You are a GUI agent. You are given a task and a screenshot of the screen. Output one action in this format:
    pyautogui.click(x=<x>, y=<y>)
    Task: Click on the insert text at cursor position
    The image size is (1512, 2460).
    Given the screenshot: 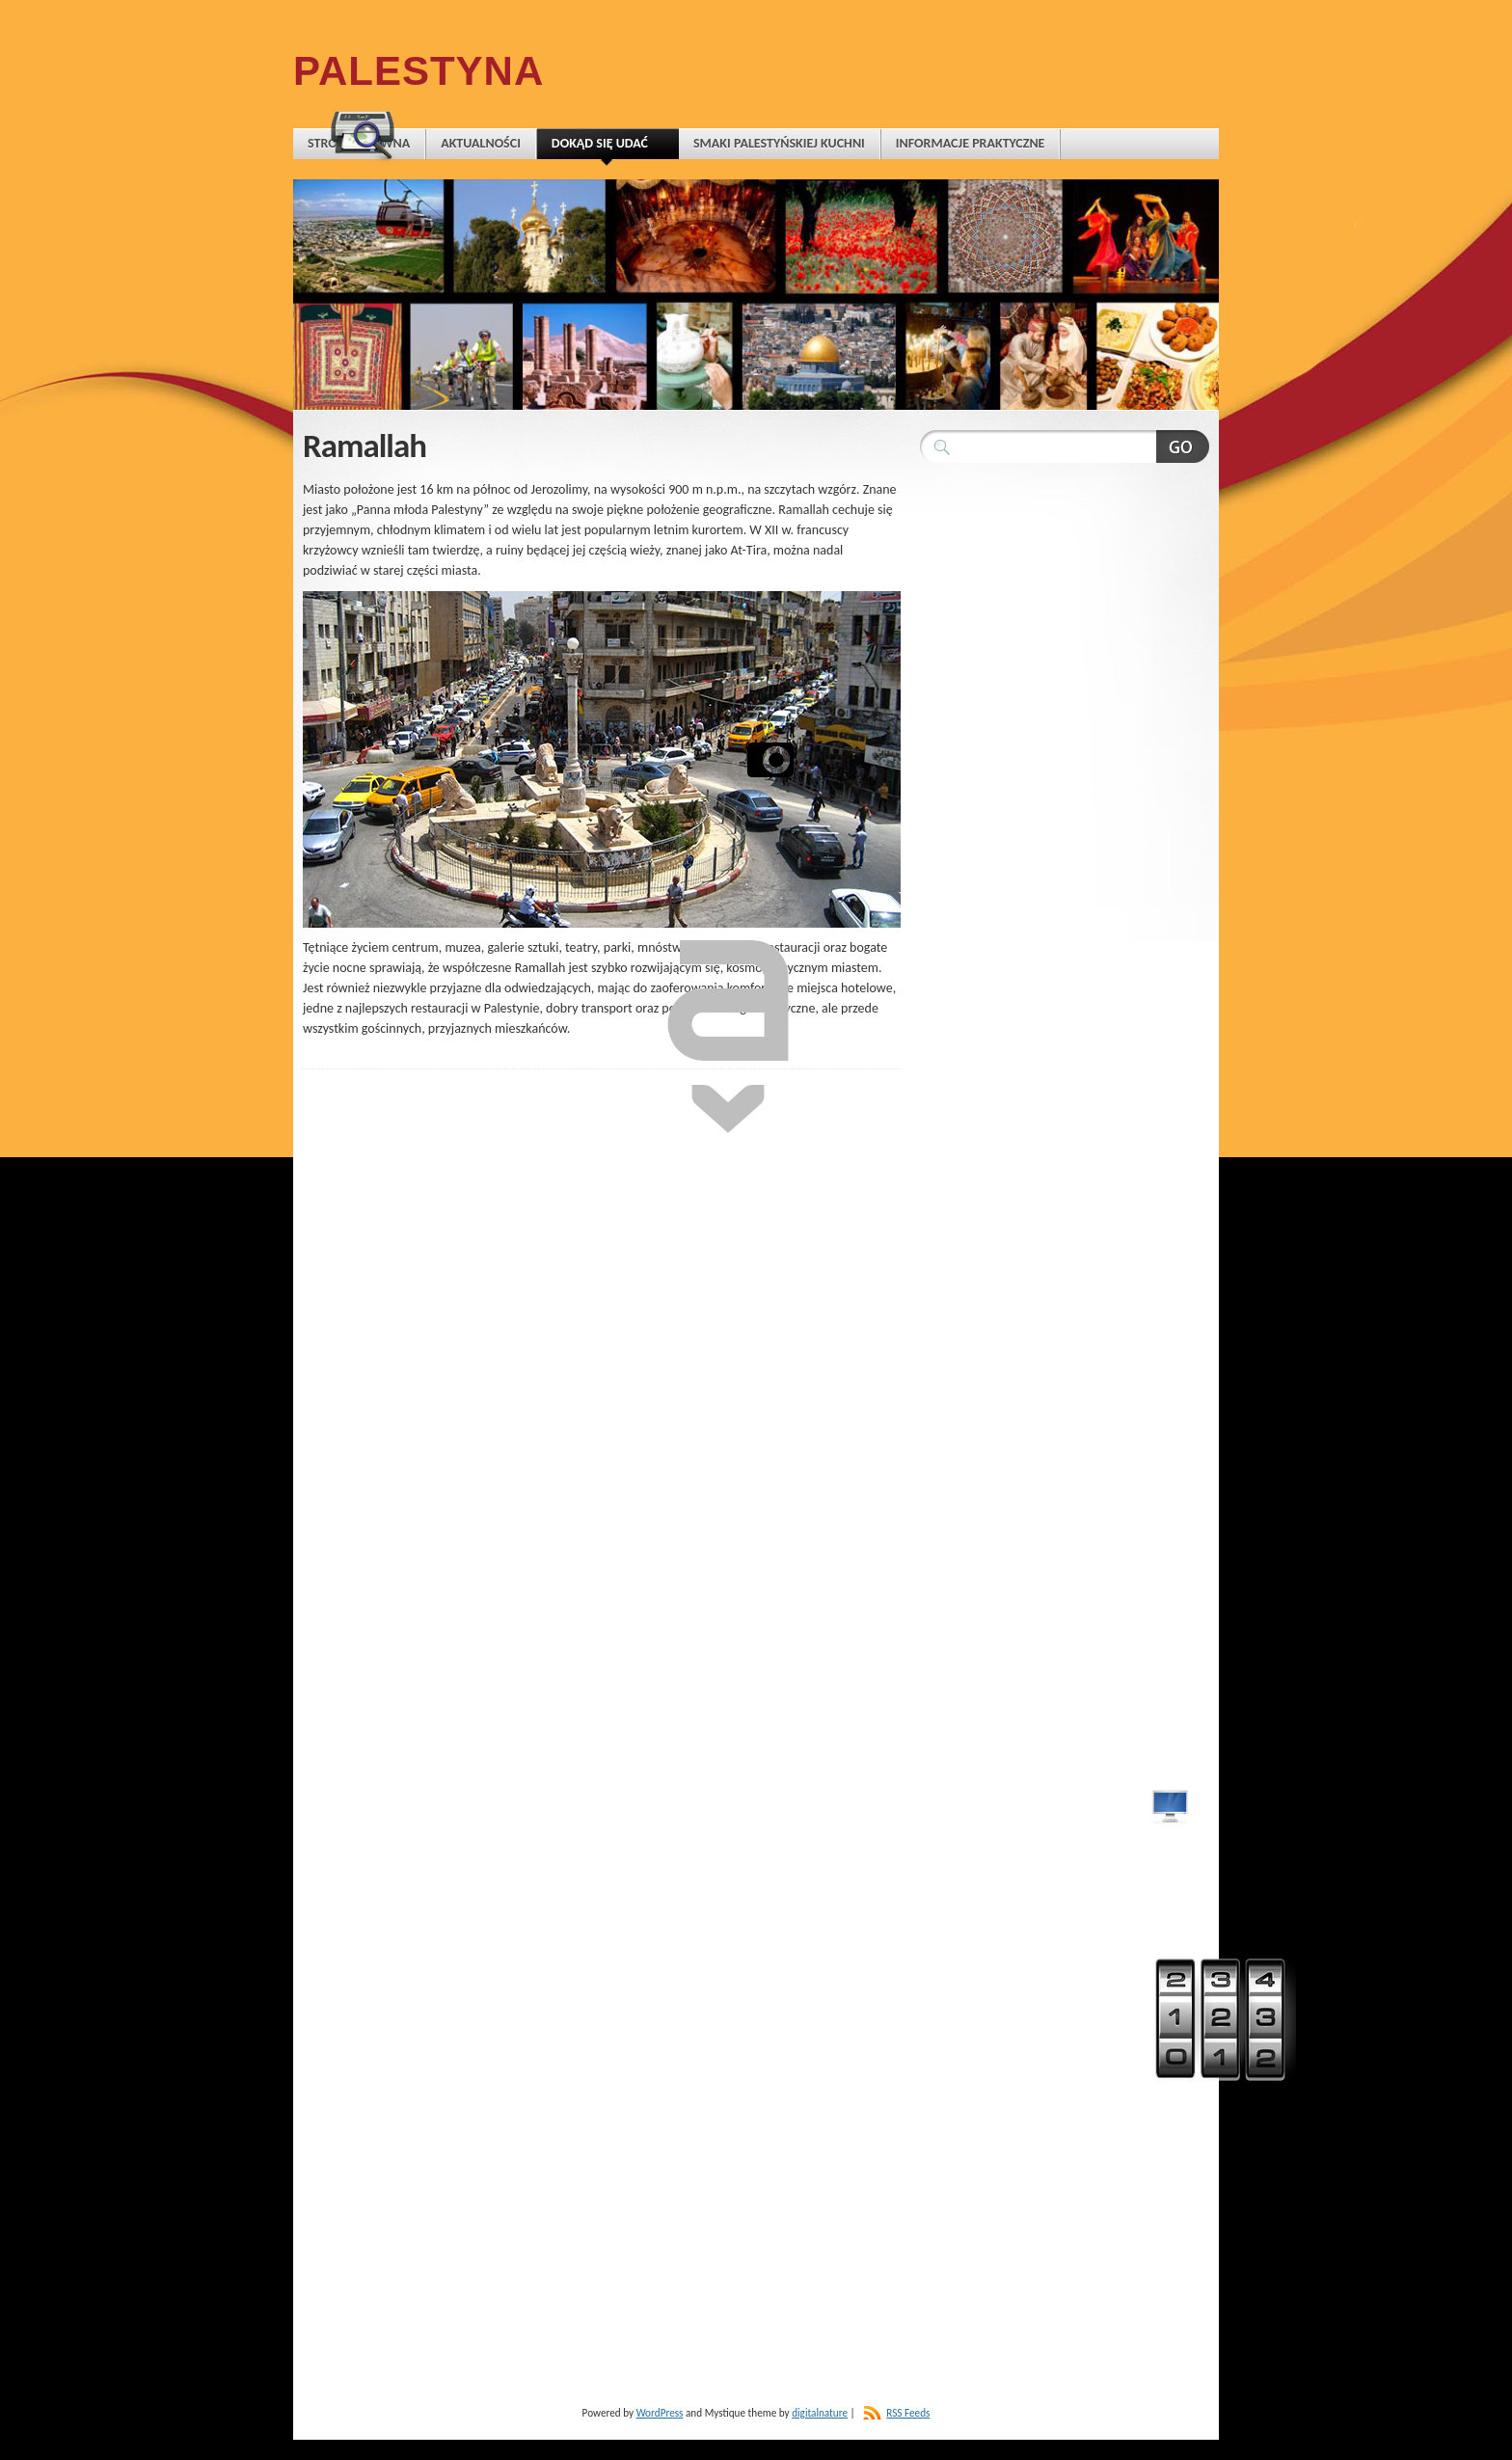 What is the action you would take?
    pyautogui.click(x=728, y=1037)
    